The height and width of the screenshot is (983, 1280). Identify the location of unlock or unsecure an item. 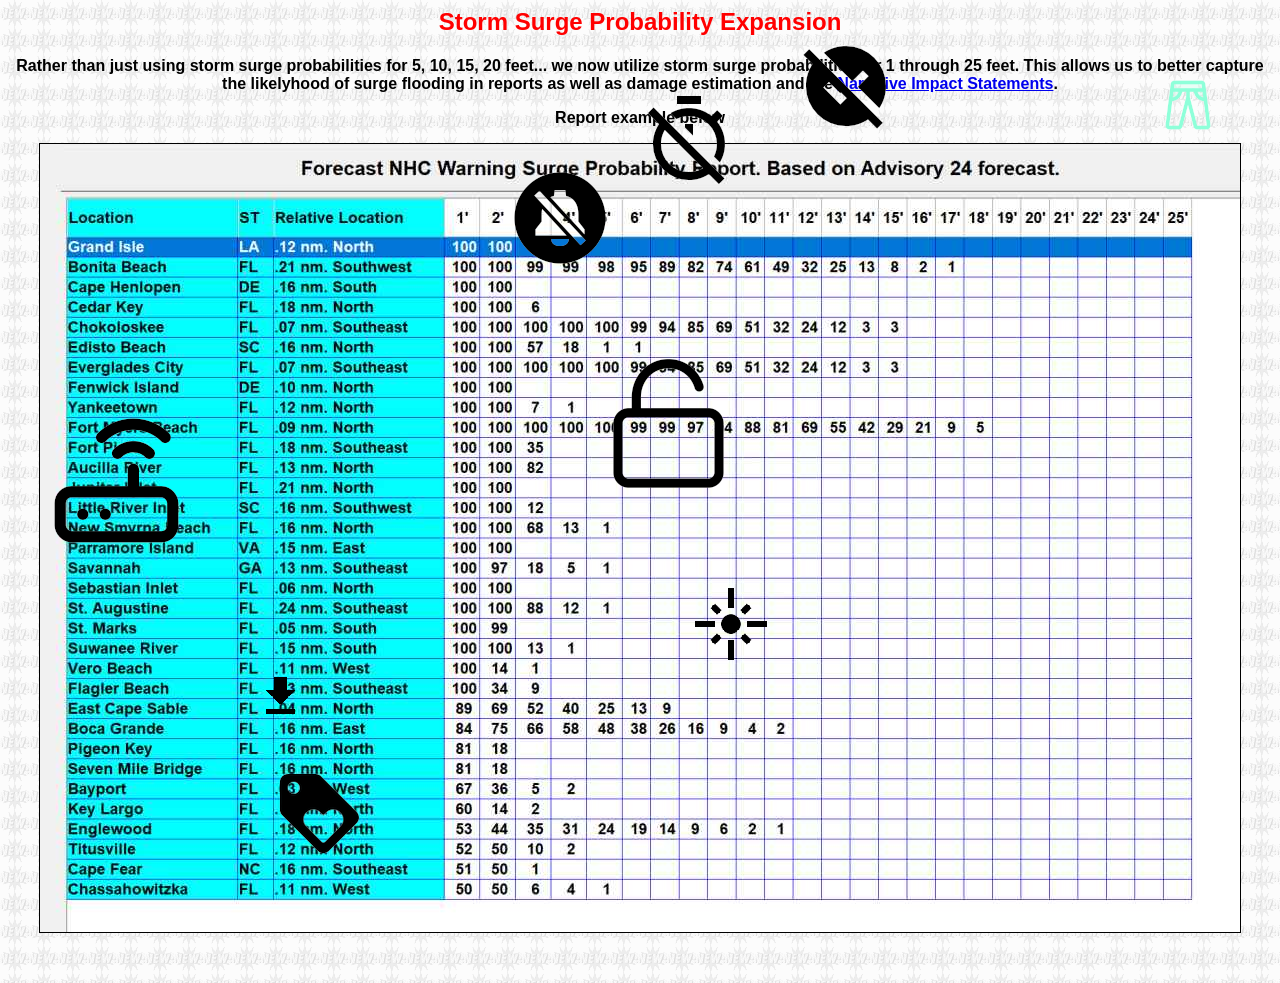
(668, 426).